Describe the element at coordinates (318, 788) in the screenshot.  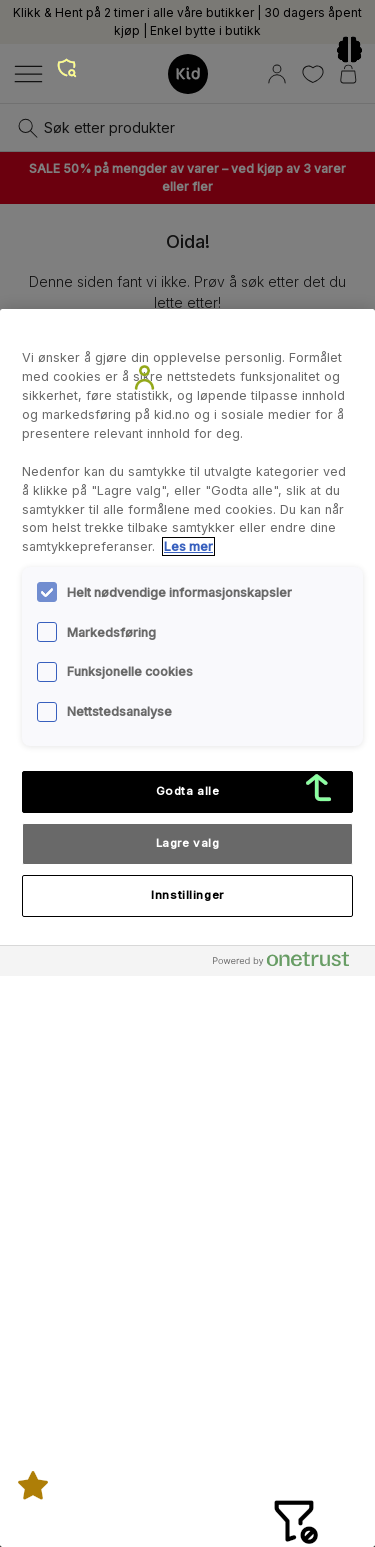
I see `go back and up in navigation hierarchy` at that location.